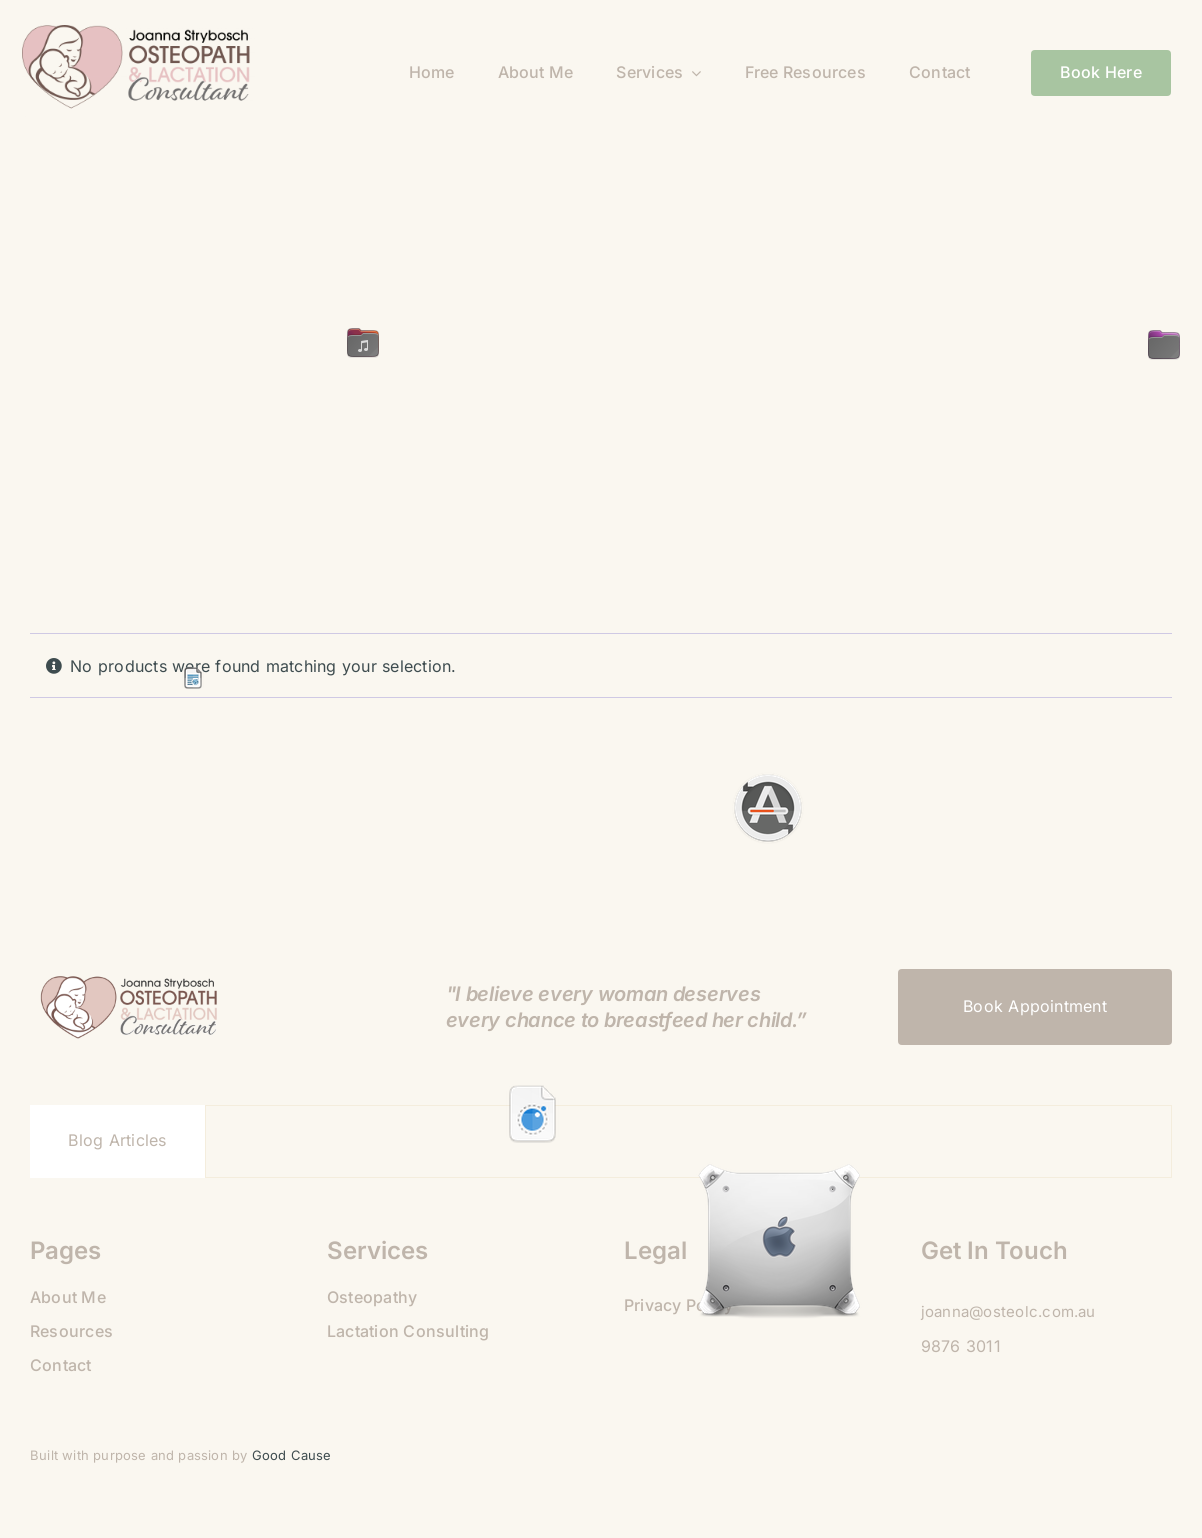  I want to click on open folder to view contents, so click(1164, 344).